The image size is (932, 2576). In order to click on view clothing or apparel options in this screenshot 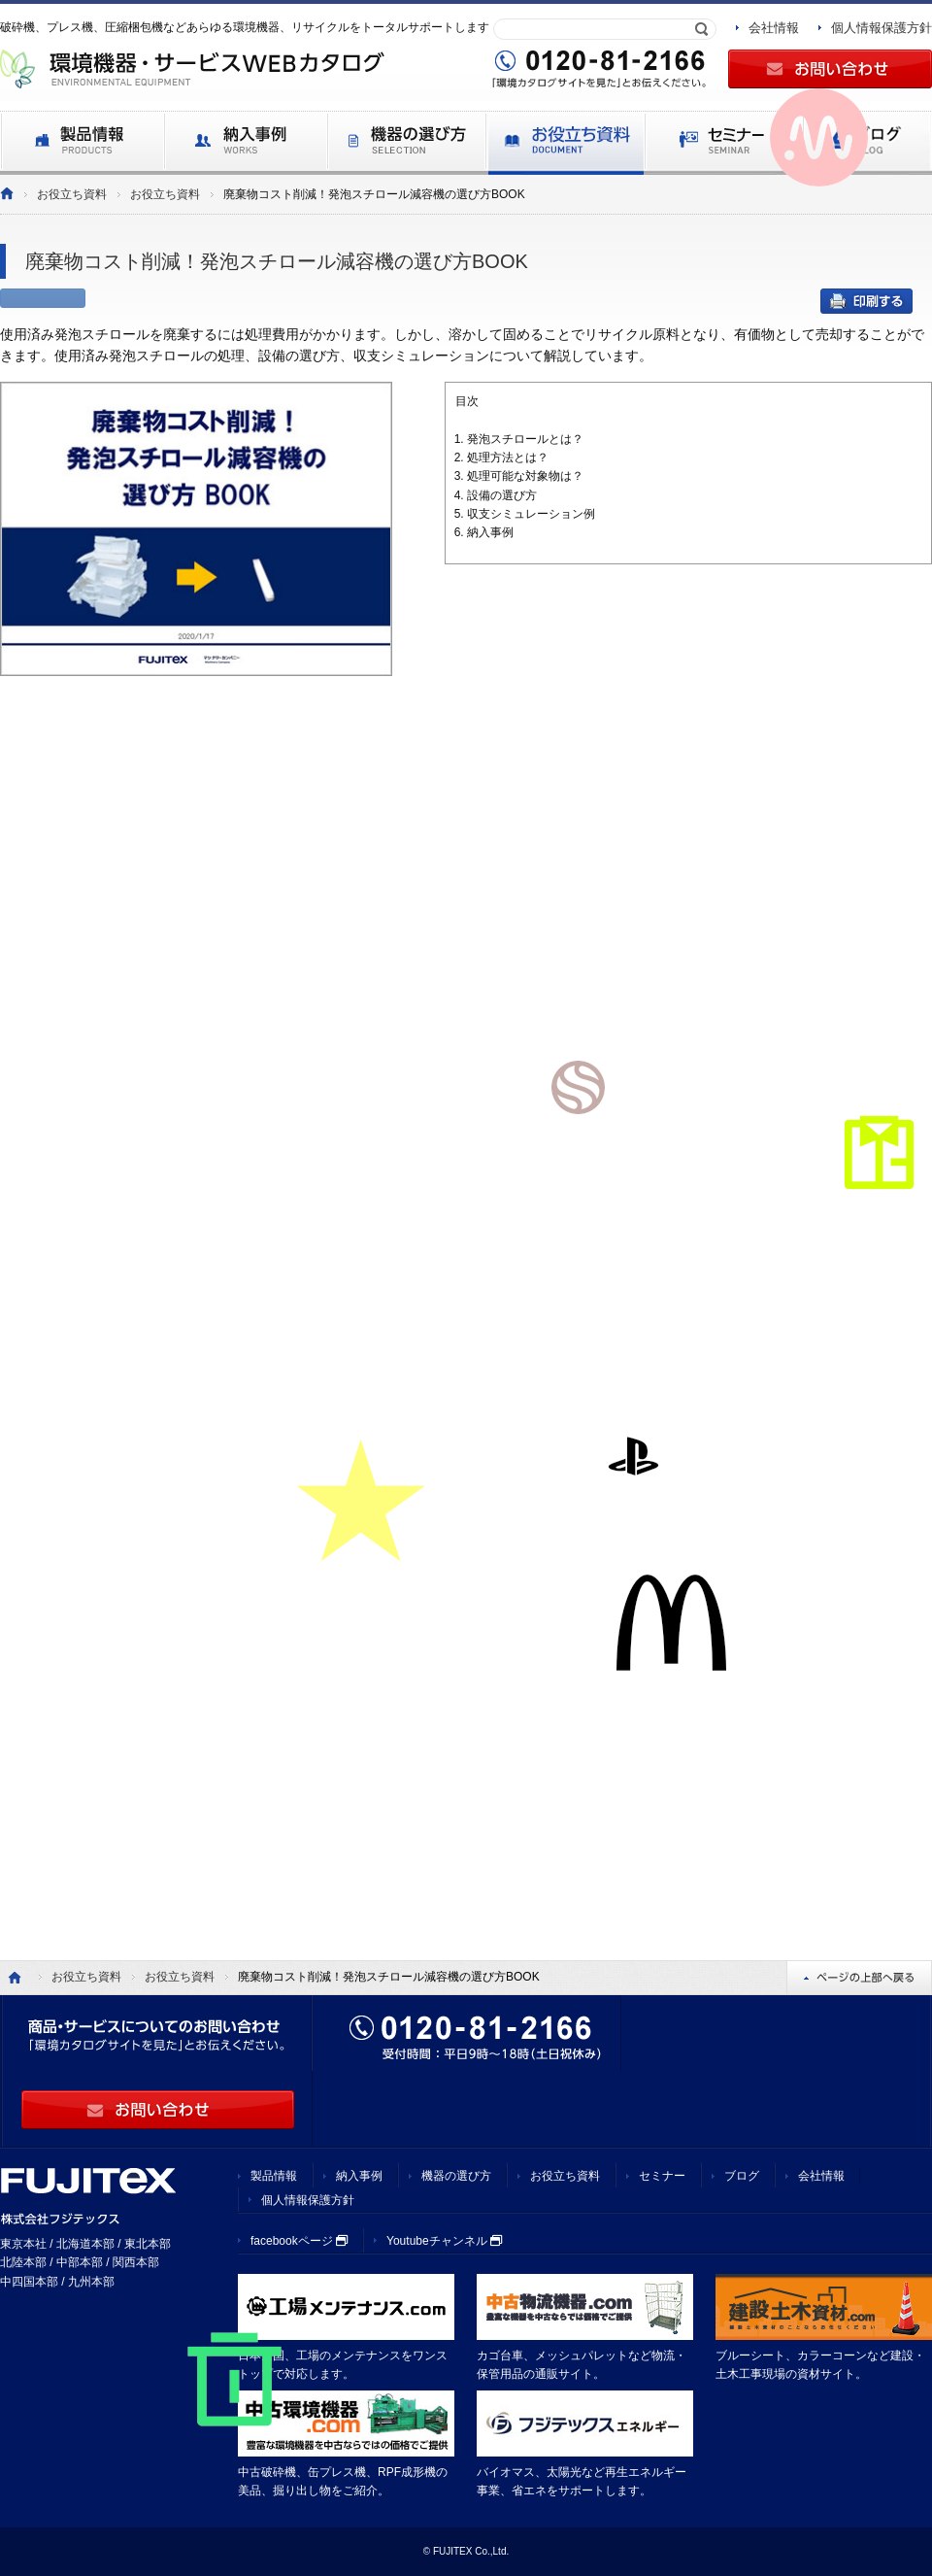, I will do `click(879, 1150)`.